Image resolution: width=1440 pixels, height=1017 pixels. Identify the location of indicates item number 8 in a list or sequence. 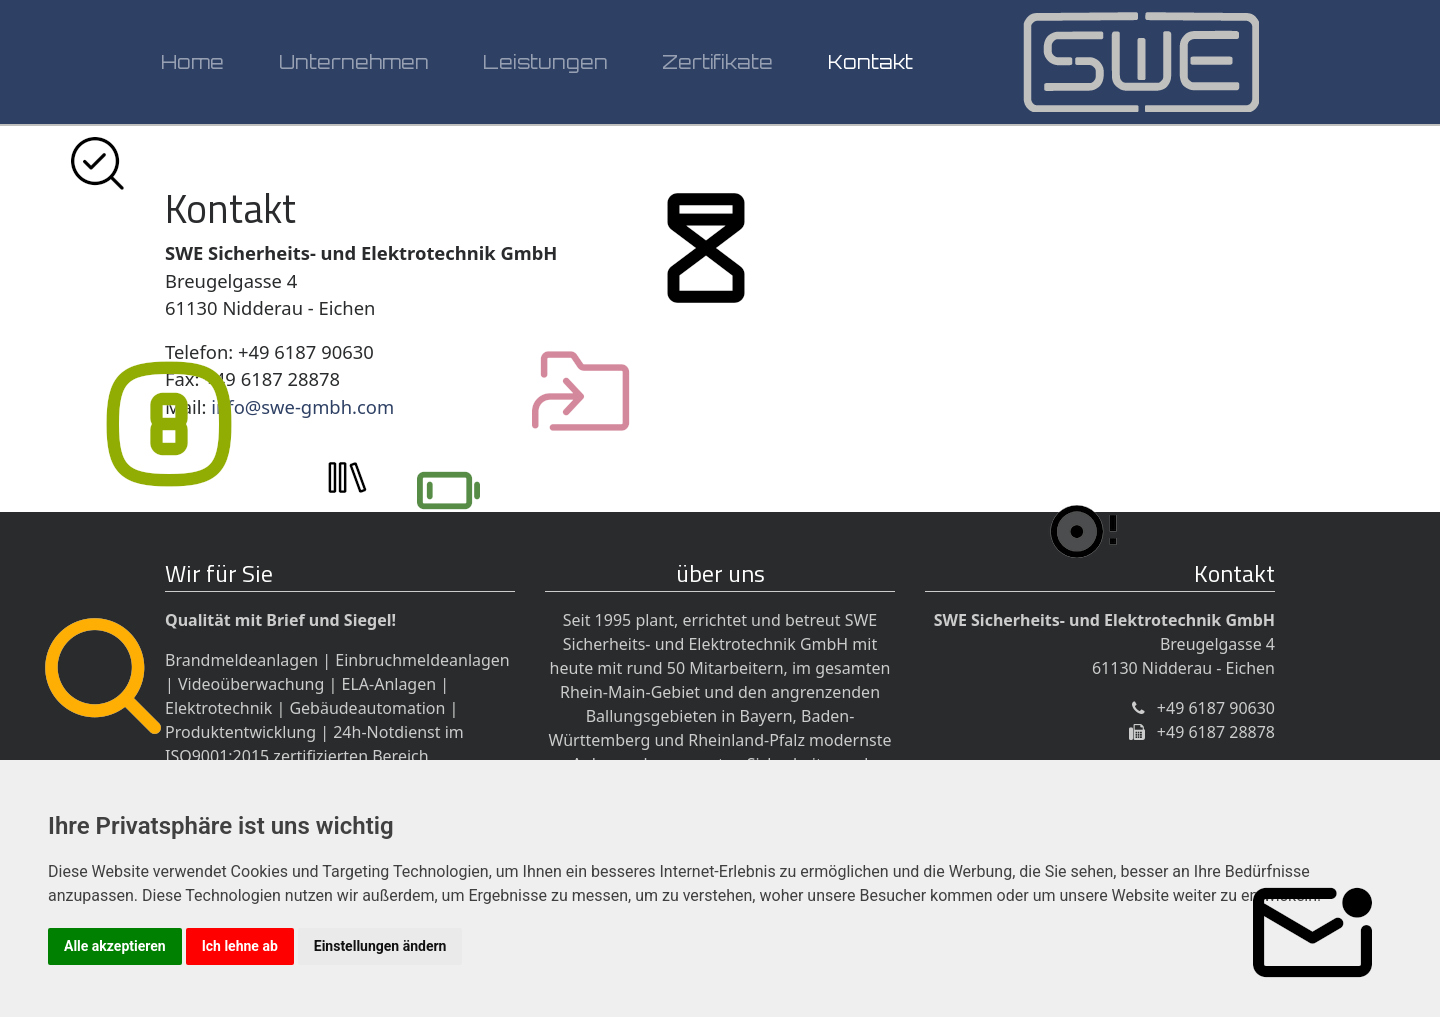
(169, 424).